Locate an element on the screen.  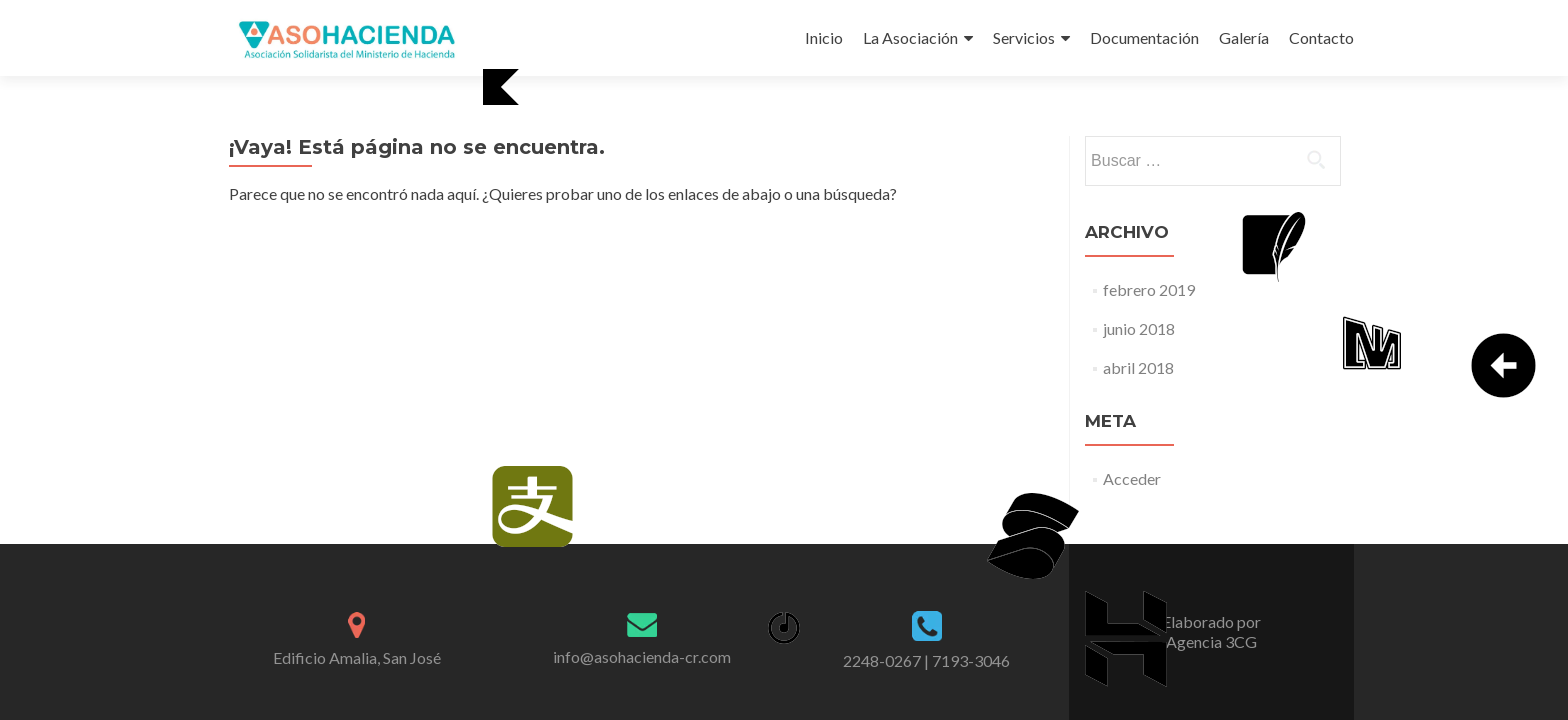
SQLite database technology is located at coordinates (1274, 247).